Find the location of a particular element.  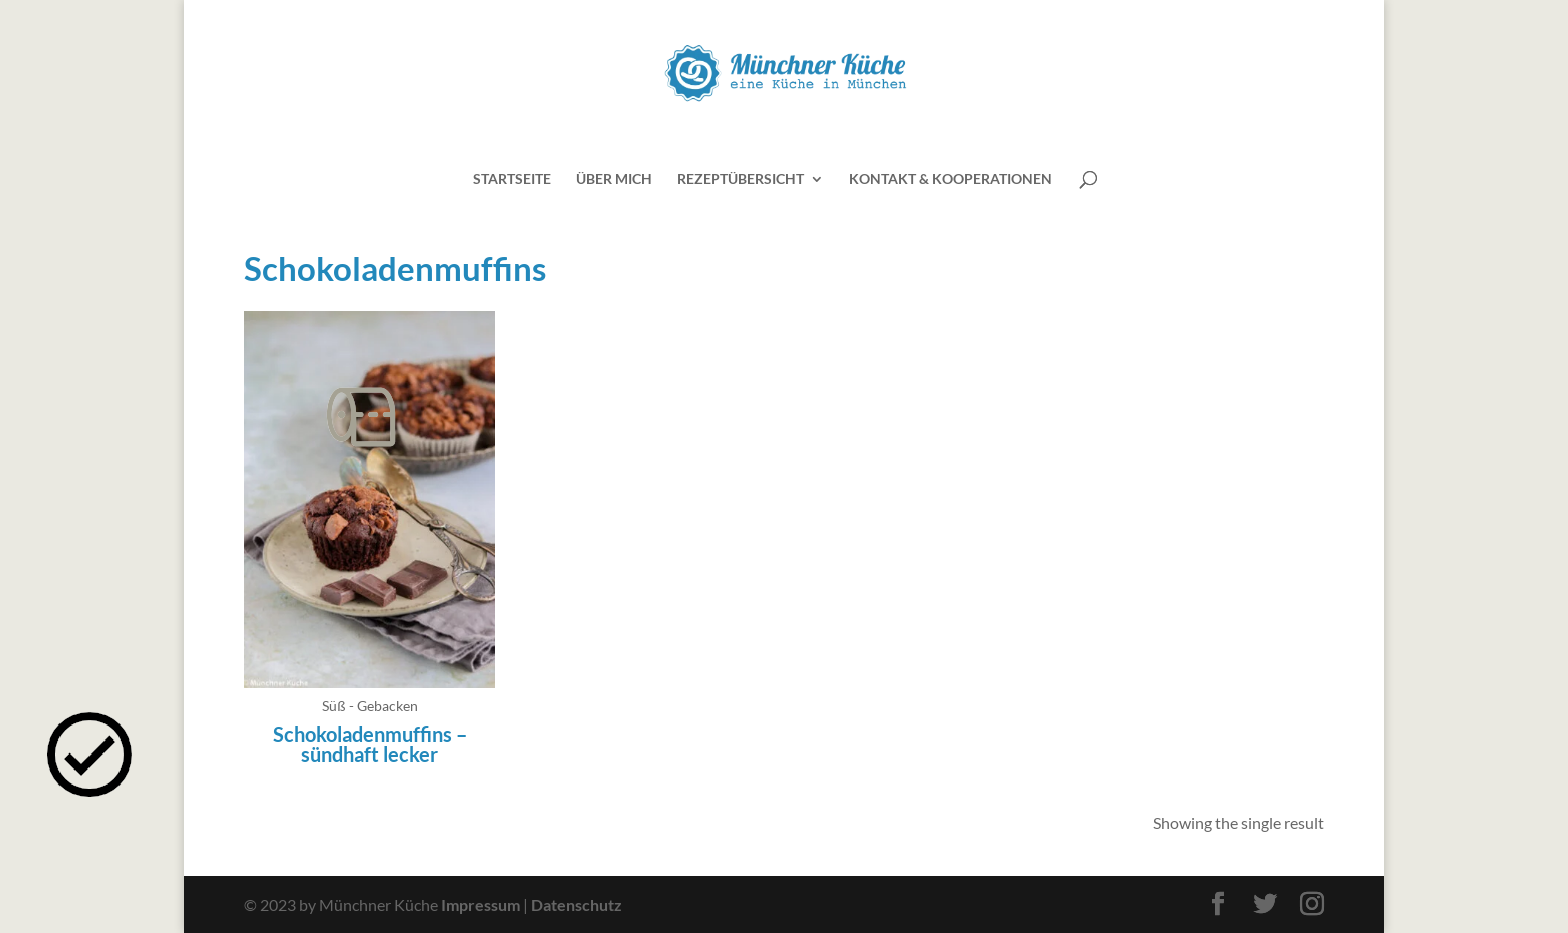

bathroom or restroom location indicator is located at coordinates (361, 417).